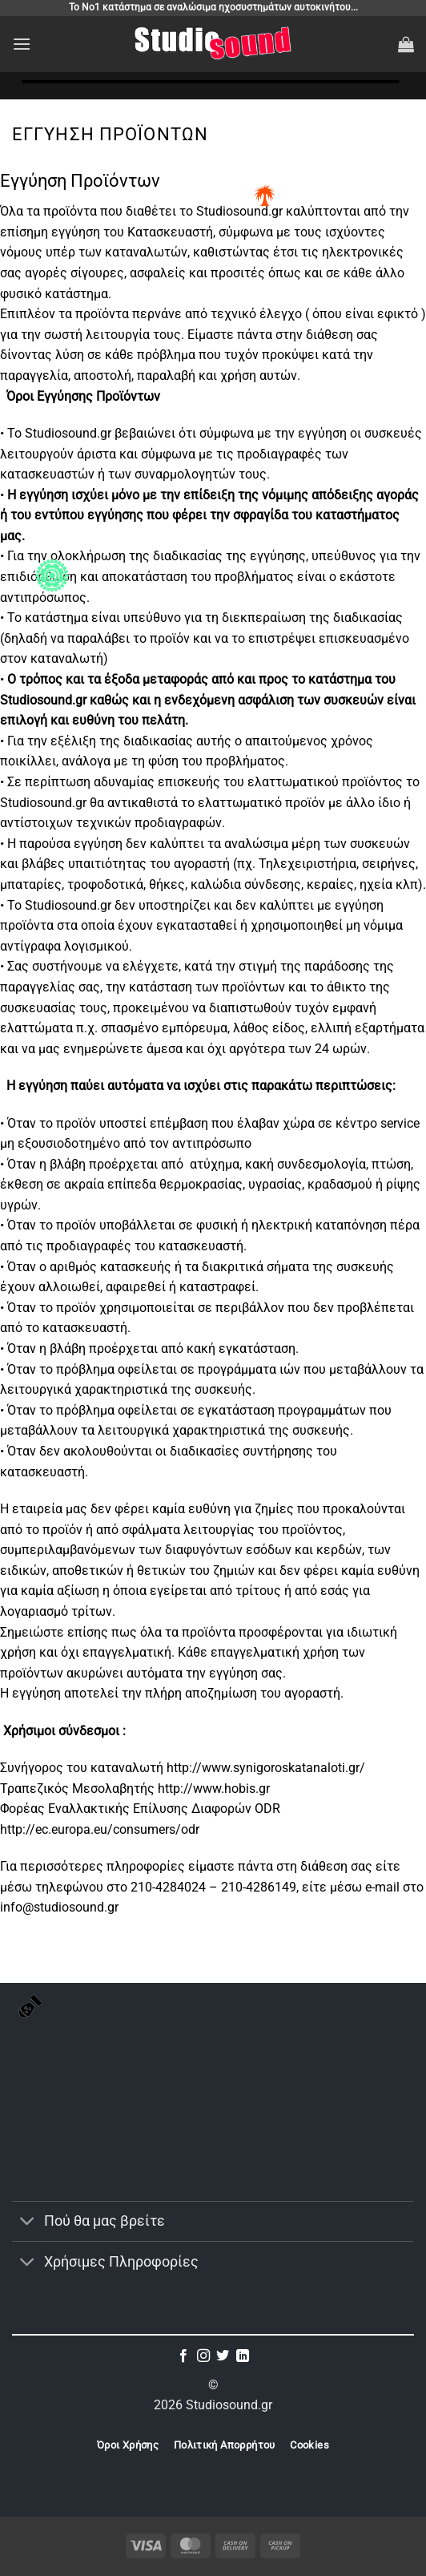 Image resolution: width=426 pixels, height=2576 pixels. I want to click on access game settings or configuration menu, so click(52, 575).